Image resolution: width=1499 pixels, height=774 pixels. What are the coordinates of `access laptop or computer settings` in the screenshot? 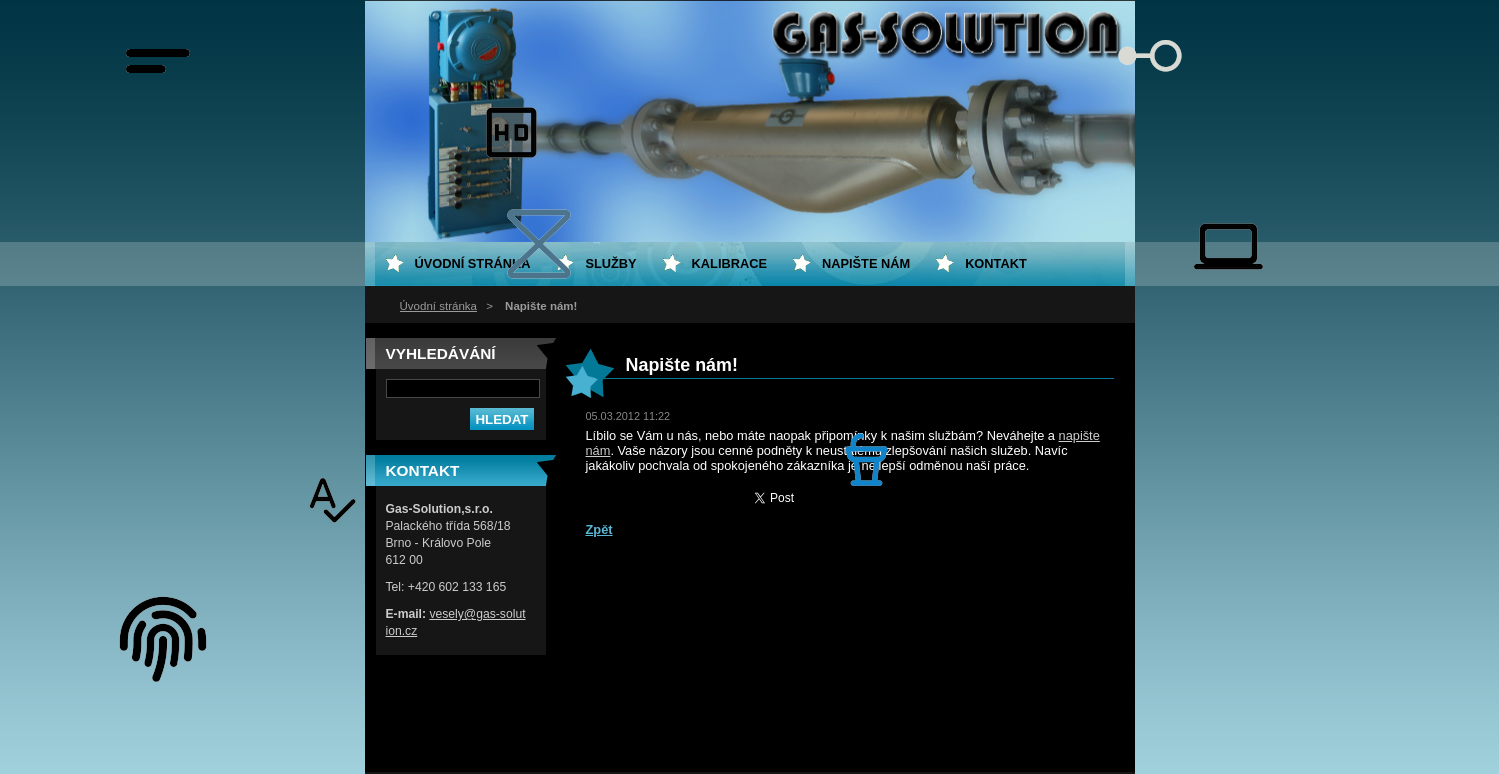 It's located at (1228, 246).